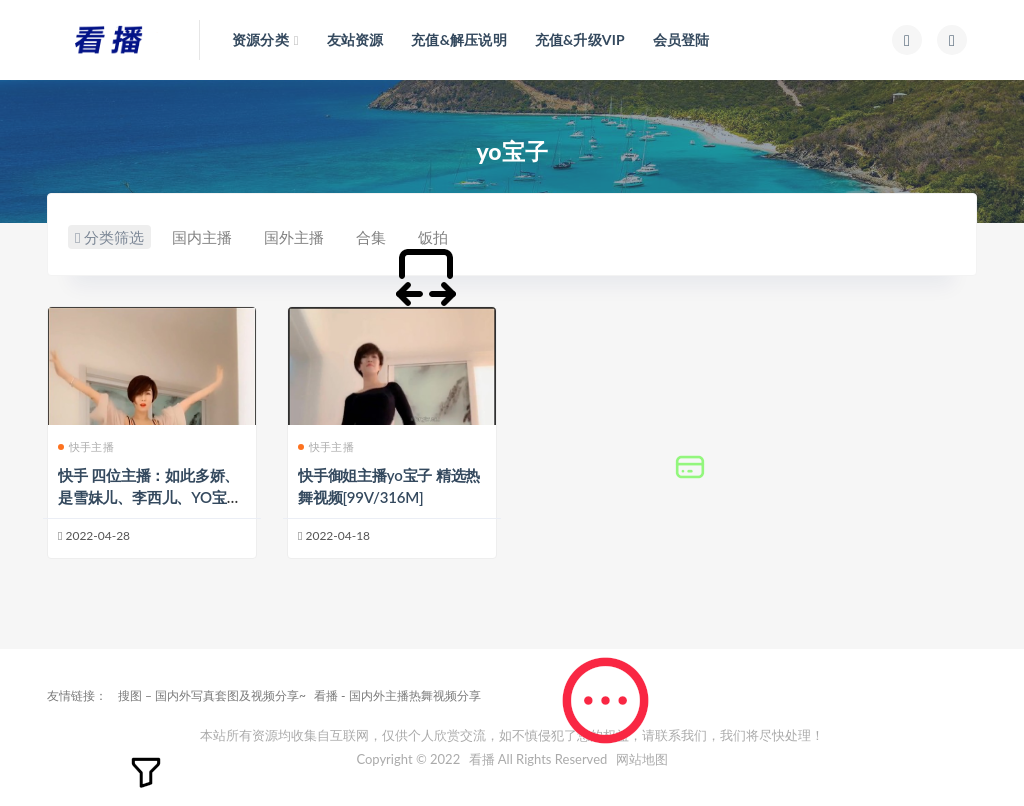  I want to click on open more options menu, so click(605, 700).